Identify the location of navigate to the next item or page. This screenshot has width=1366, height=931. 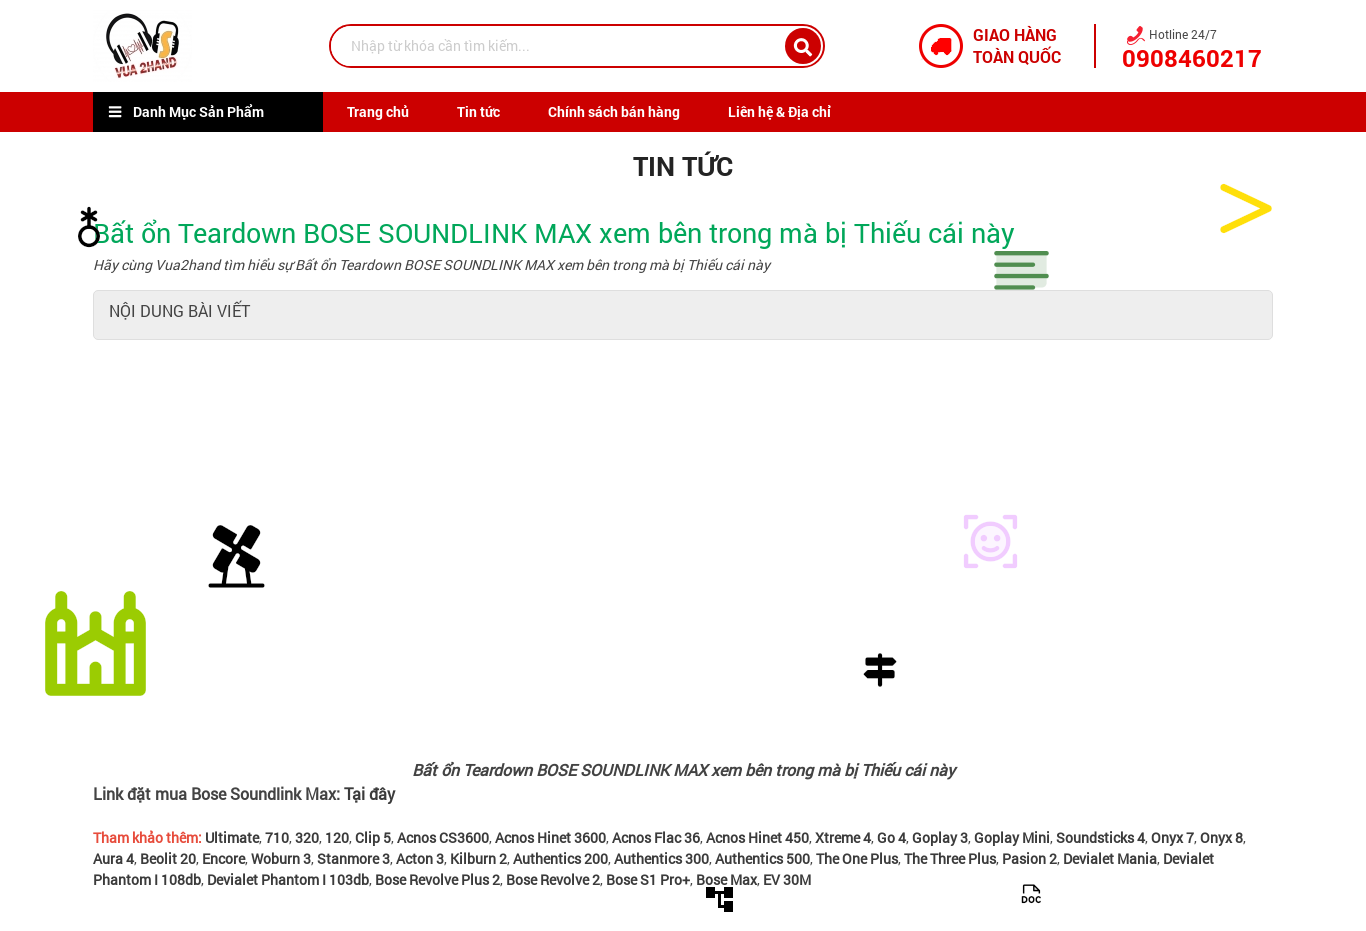
(1242, 208).